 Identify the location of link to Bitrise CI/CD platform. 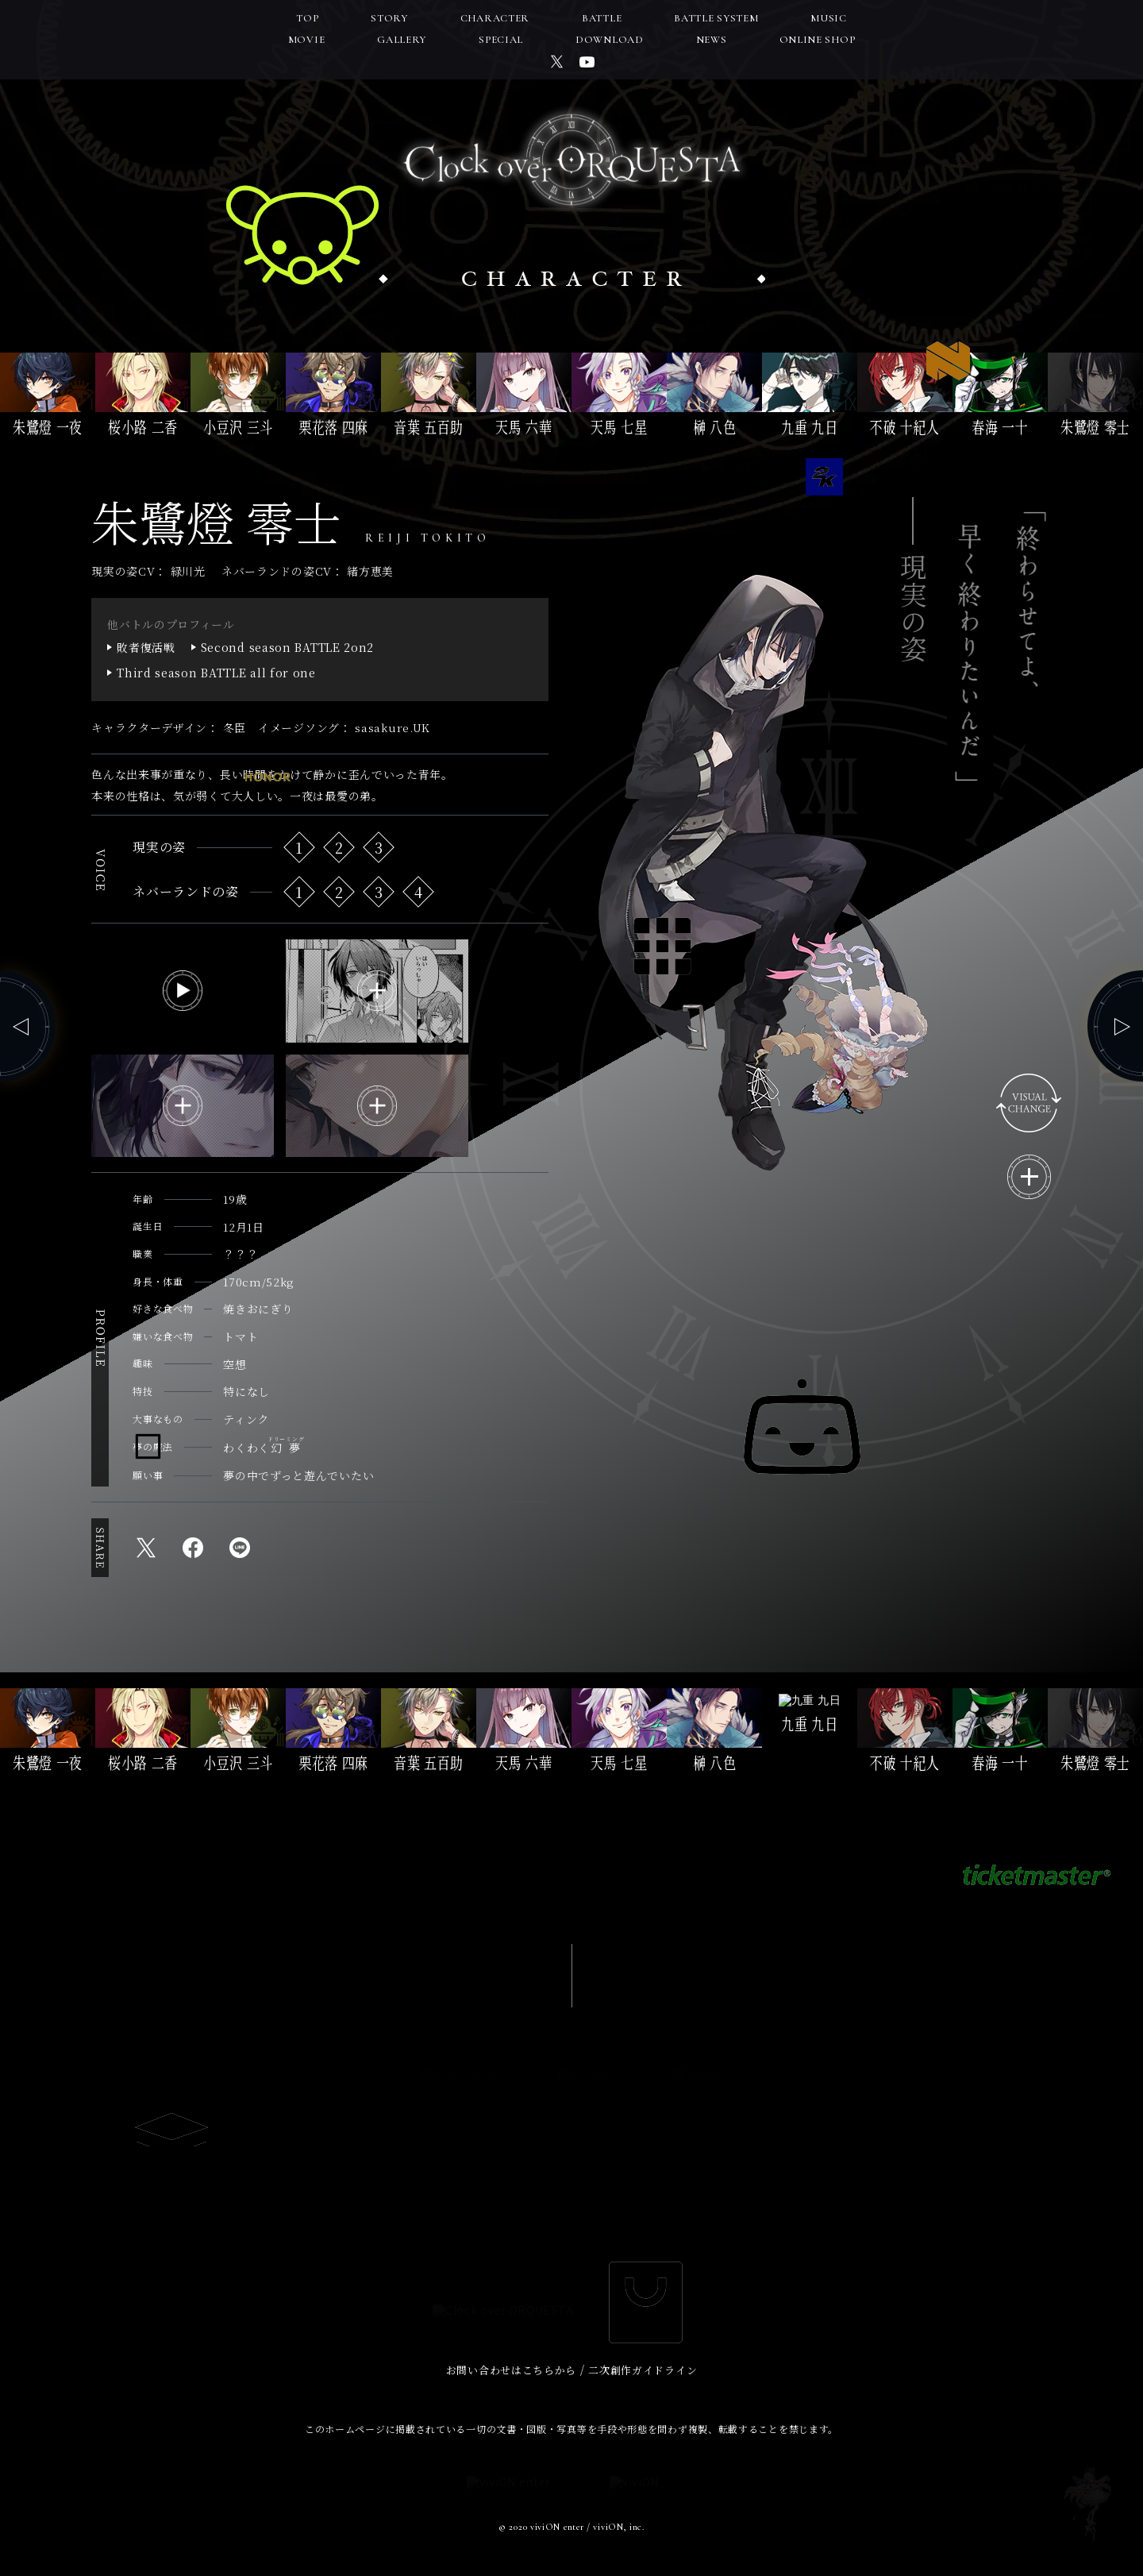
(802, 1426).